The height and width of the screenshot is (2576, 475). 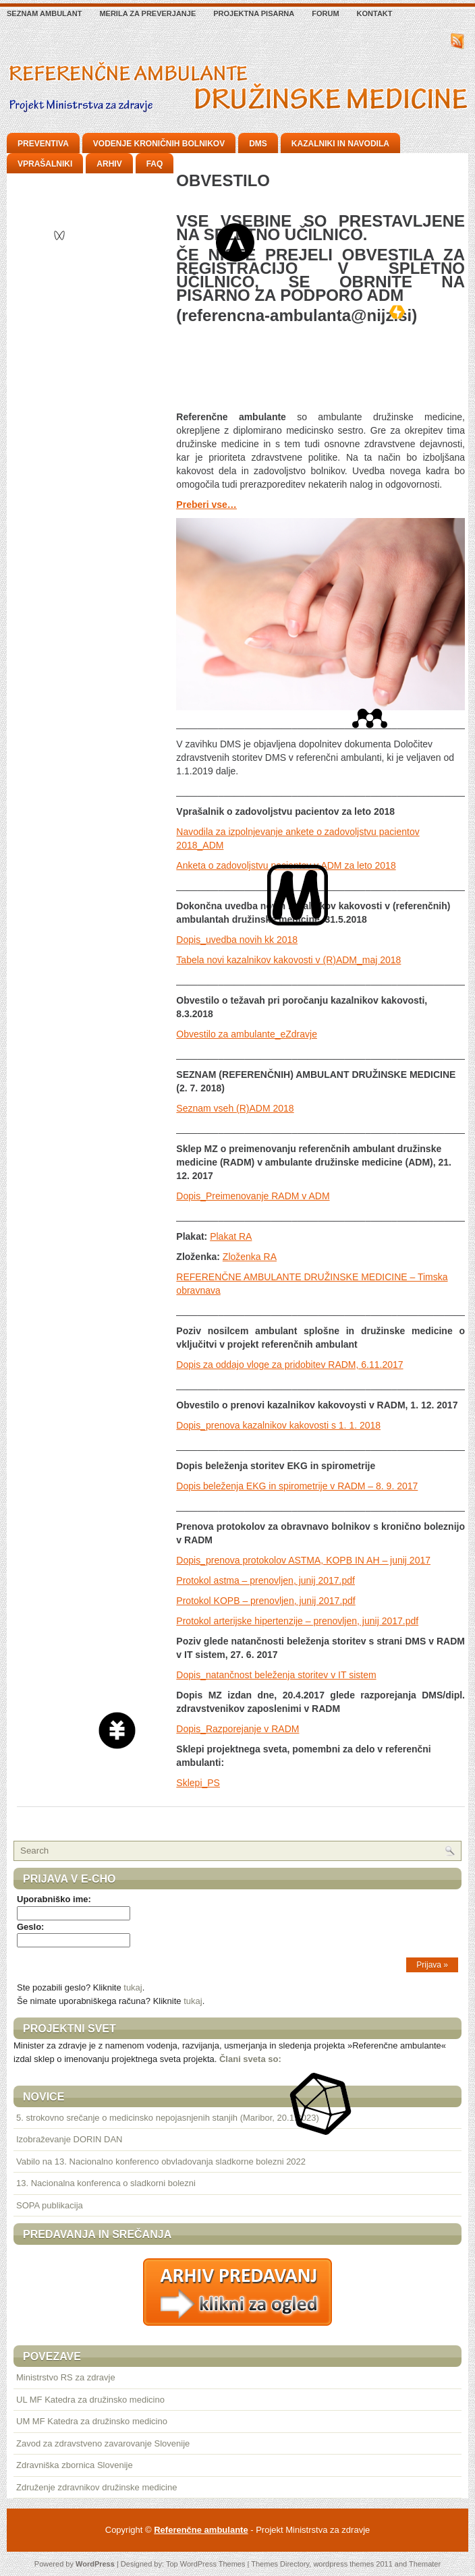 What do you see at coordinates (117, 1730) in the screenshot?
I see `view balance in chinese yuan` at bounding box center [117, 1730].